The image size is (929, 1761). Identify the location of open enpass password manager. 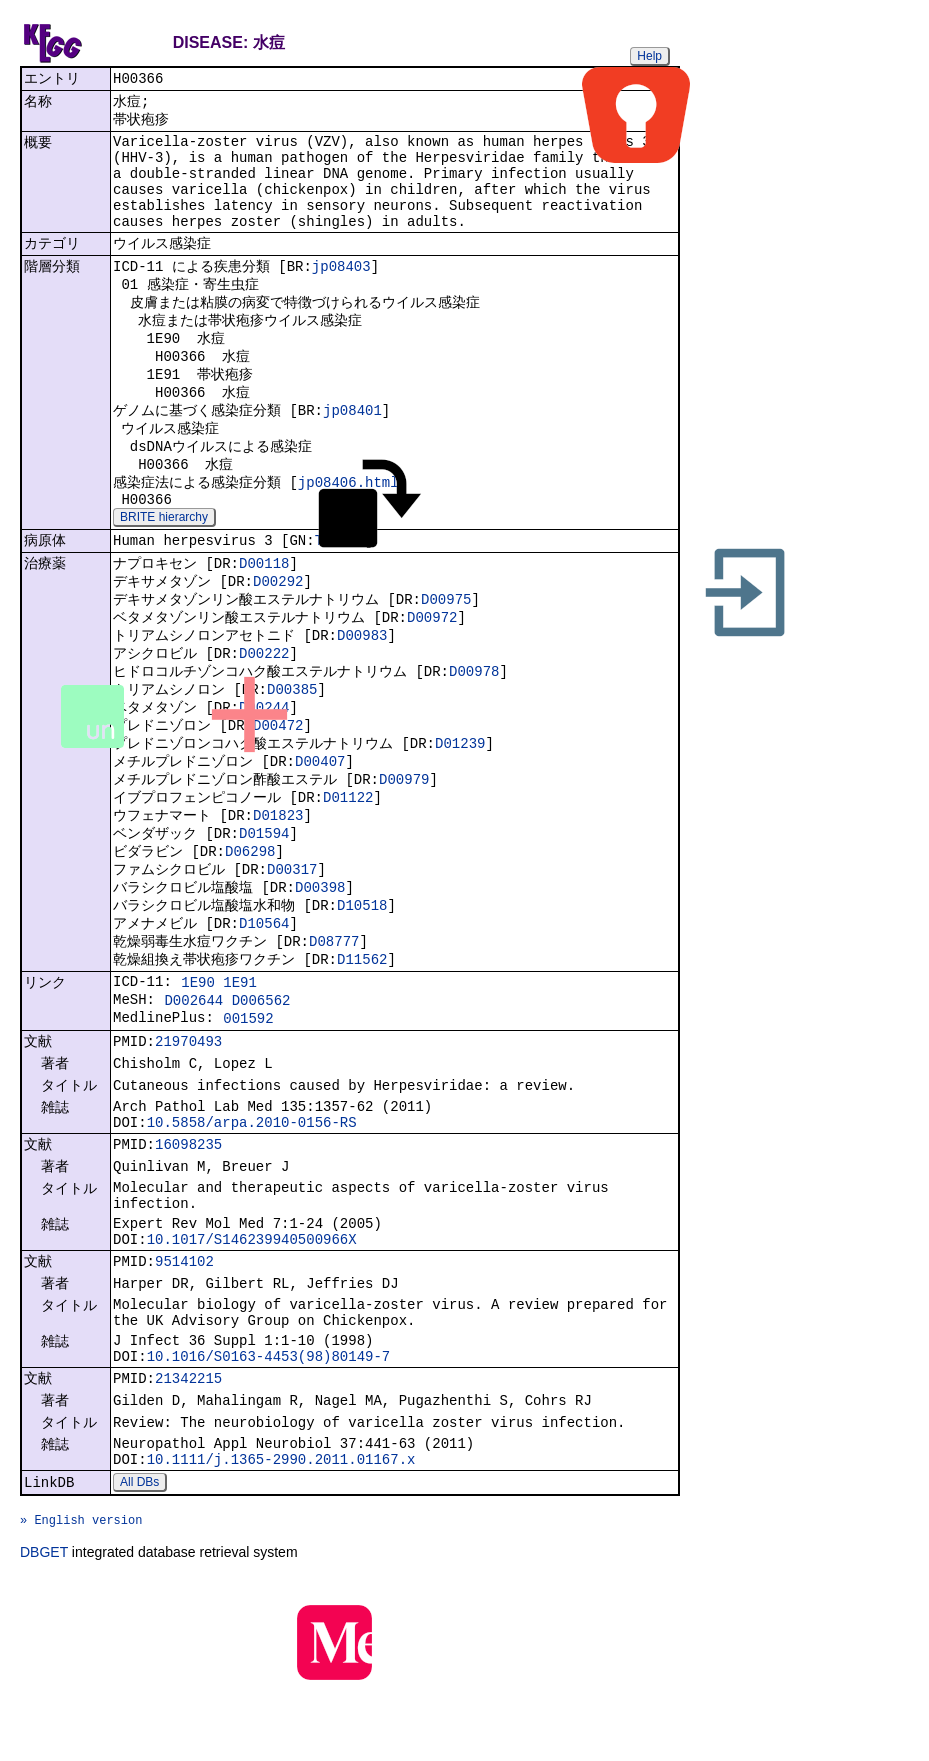
(636, 115).